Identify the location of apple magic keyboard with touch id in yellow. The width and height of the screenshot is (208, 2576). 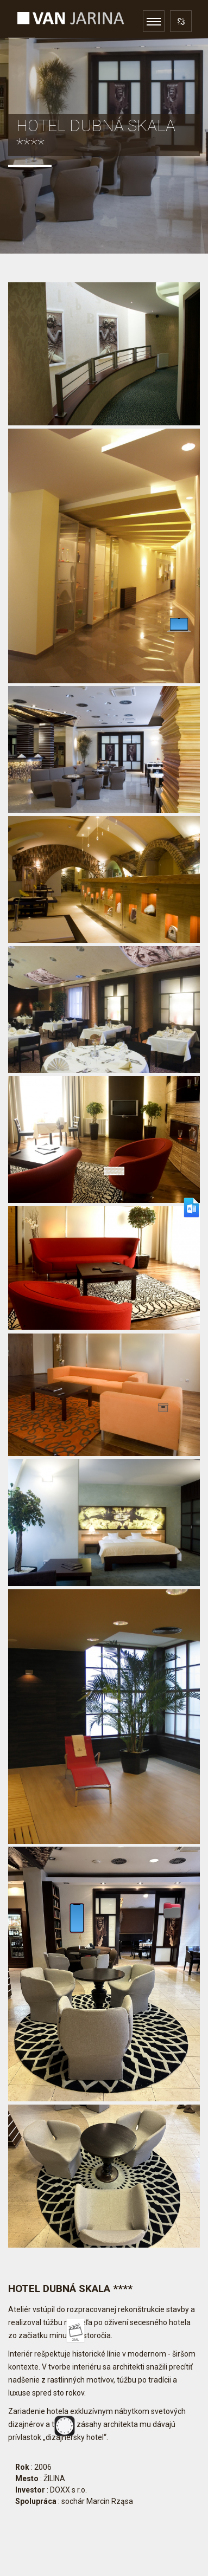
(114, 1171).